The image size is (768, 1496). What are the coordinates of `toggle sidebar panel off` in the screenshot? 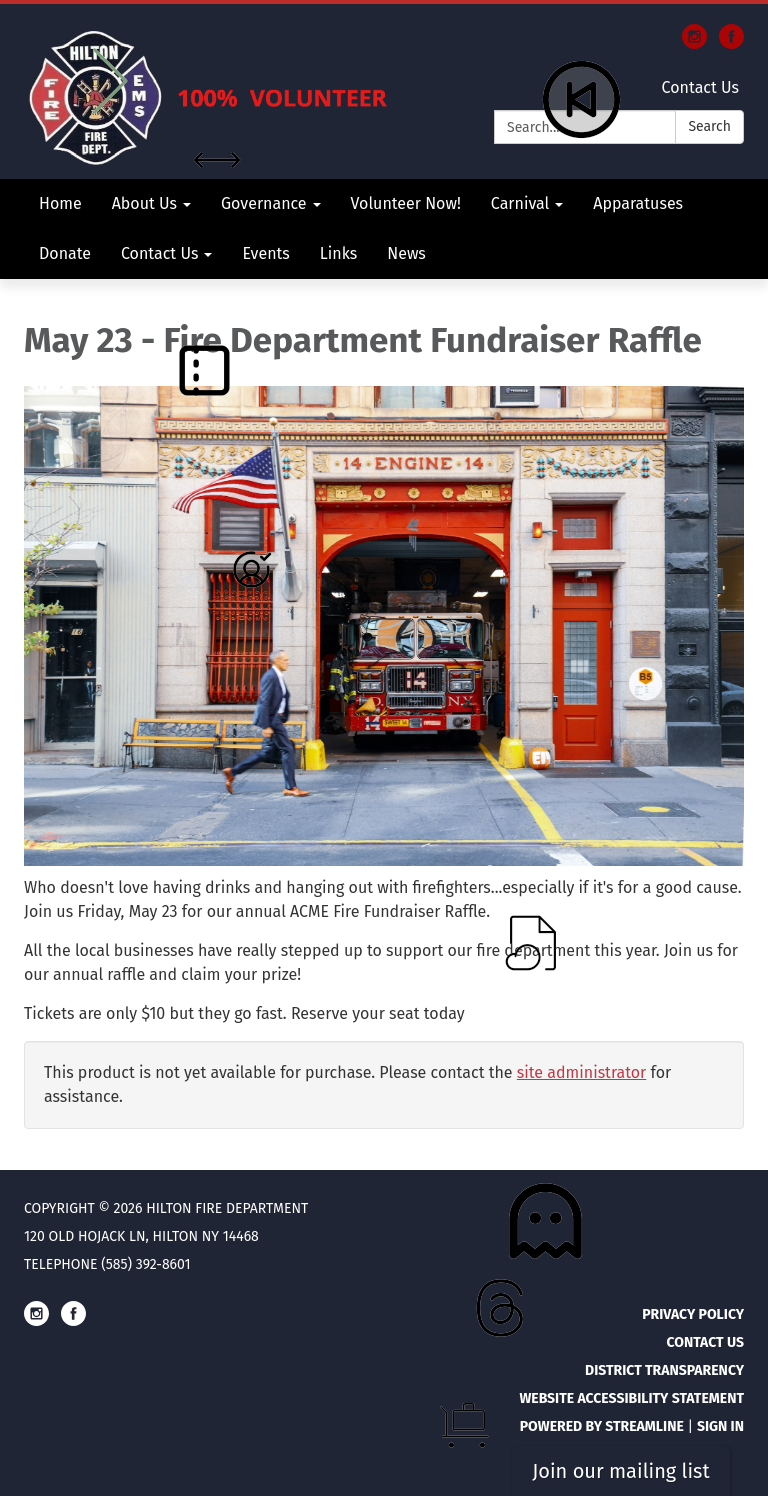 It's located at (204, 370).